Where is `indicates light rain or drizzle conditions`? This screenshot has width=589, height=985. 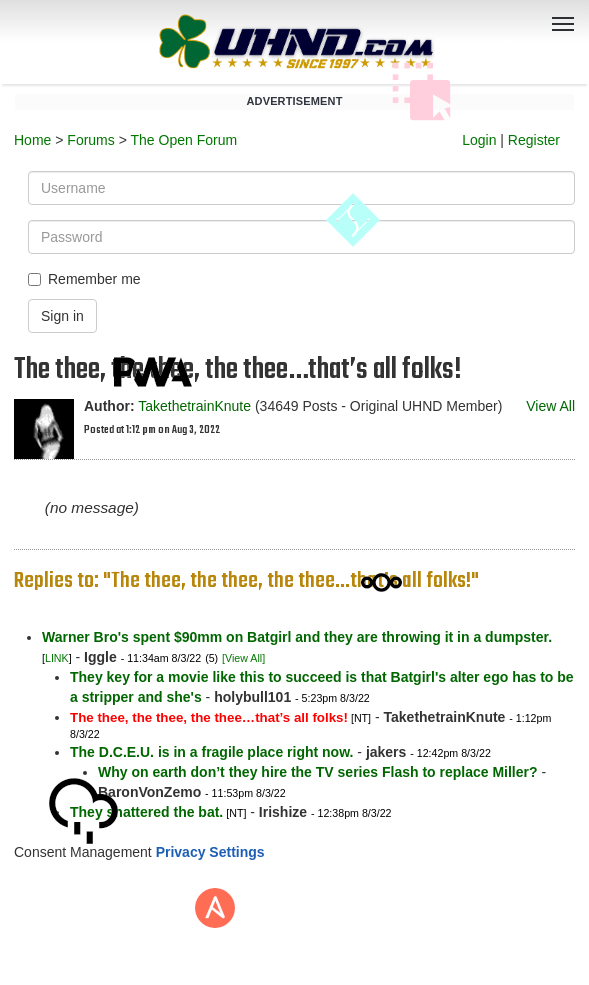
indicates light rain or drizzle conditions is located at coordinates (83, 809).